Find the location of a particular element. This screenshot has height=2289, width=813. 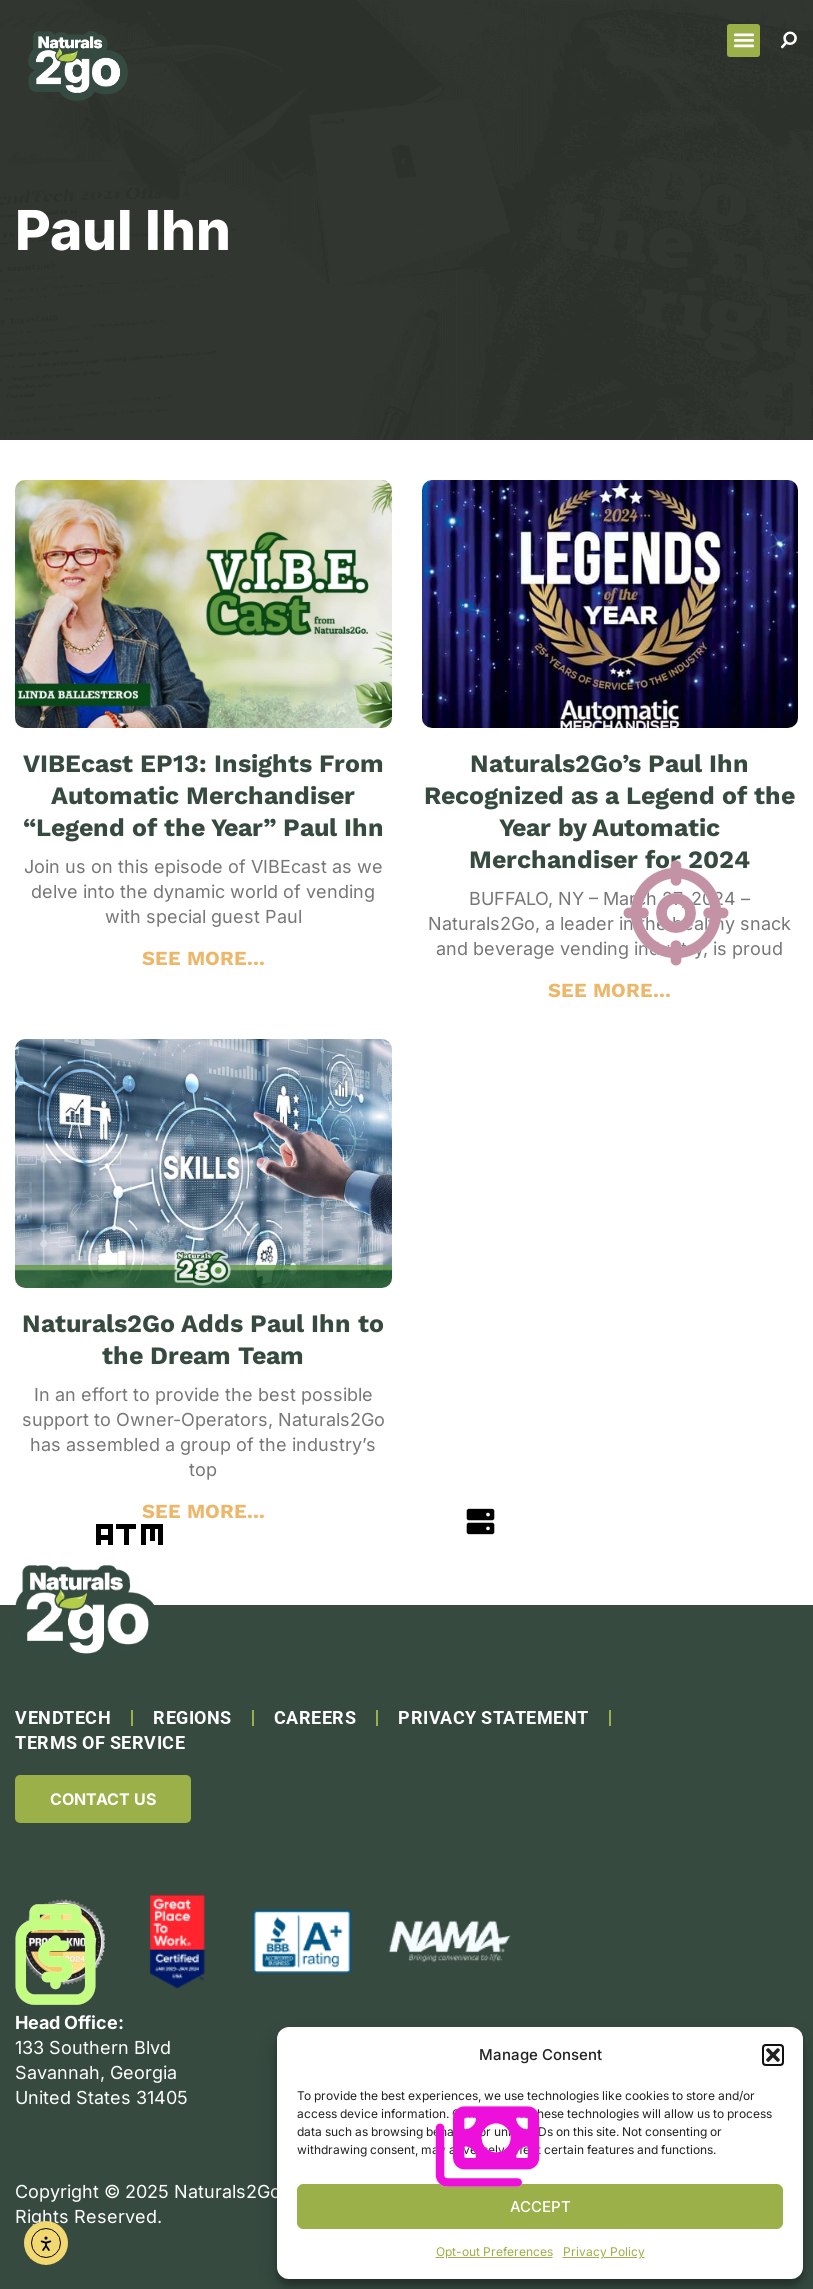

access storage or server settings is located at coordinates (480, 1521).